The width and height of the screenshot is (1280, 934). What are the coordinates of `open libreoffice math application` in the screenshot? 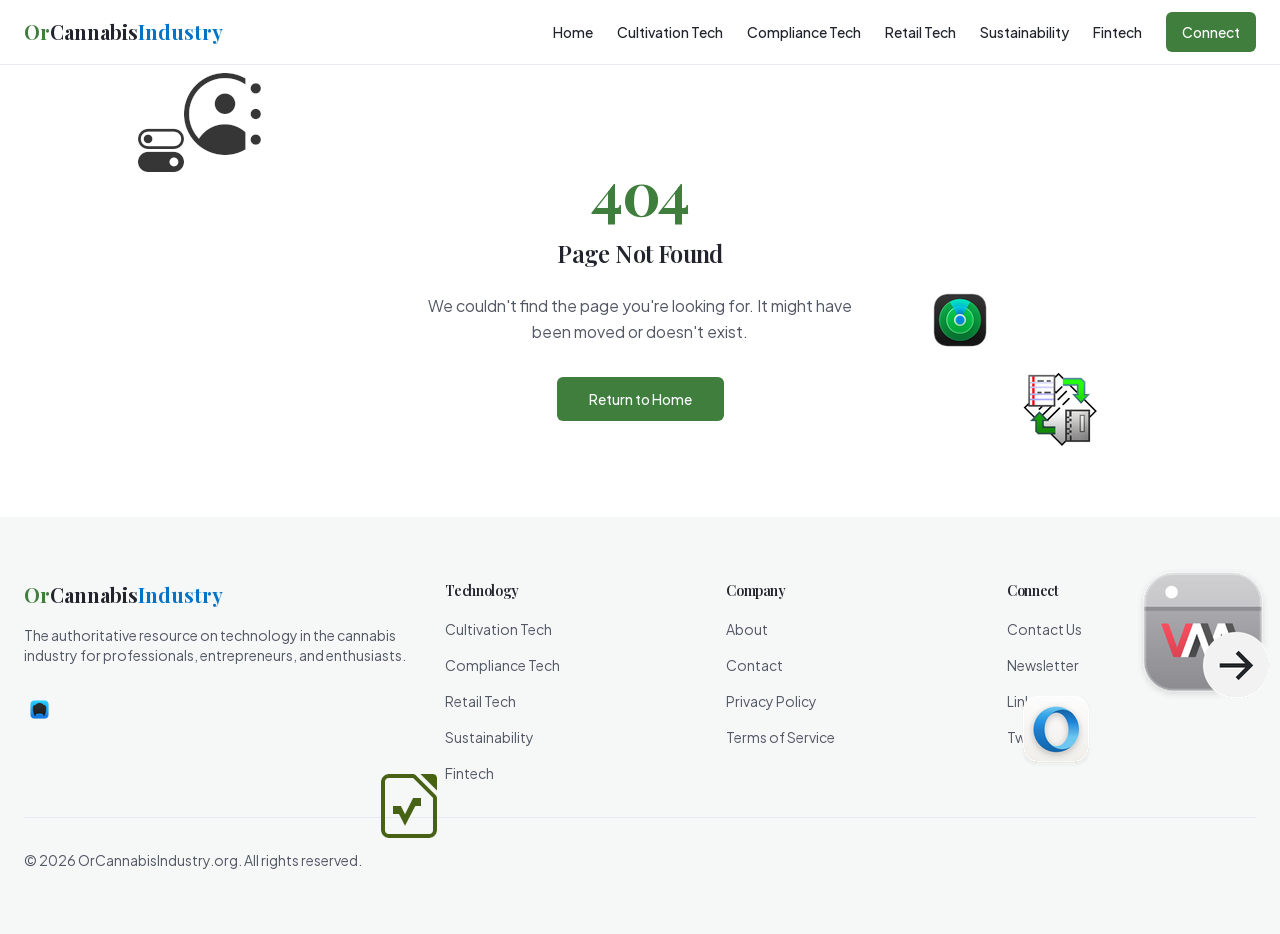 It's located at (409, 806).